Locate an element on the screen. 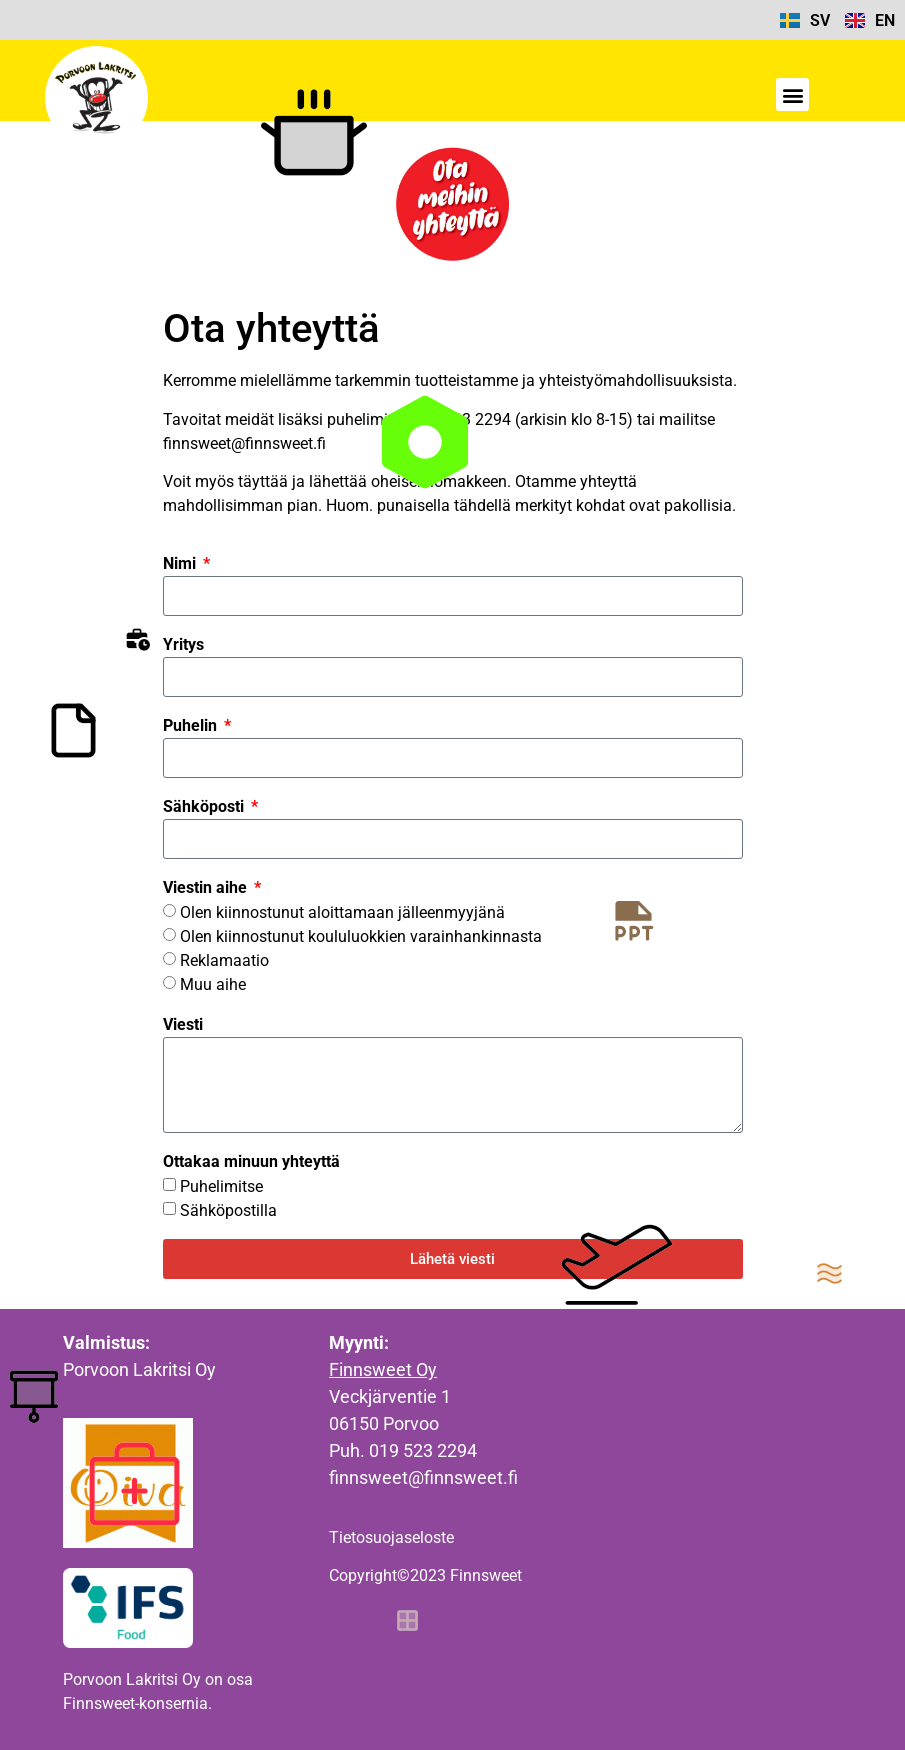  indicates water or aquatic features is located at coordinates (829, 1273).